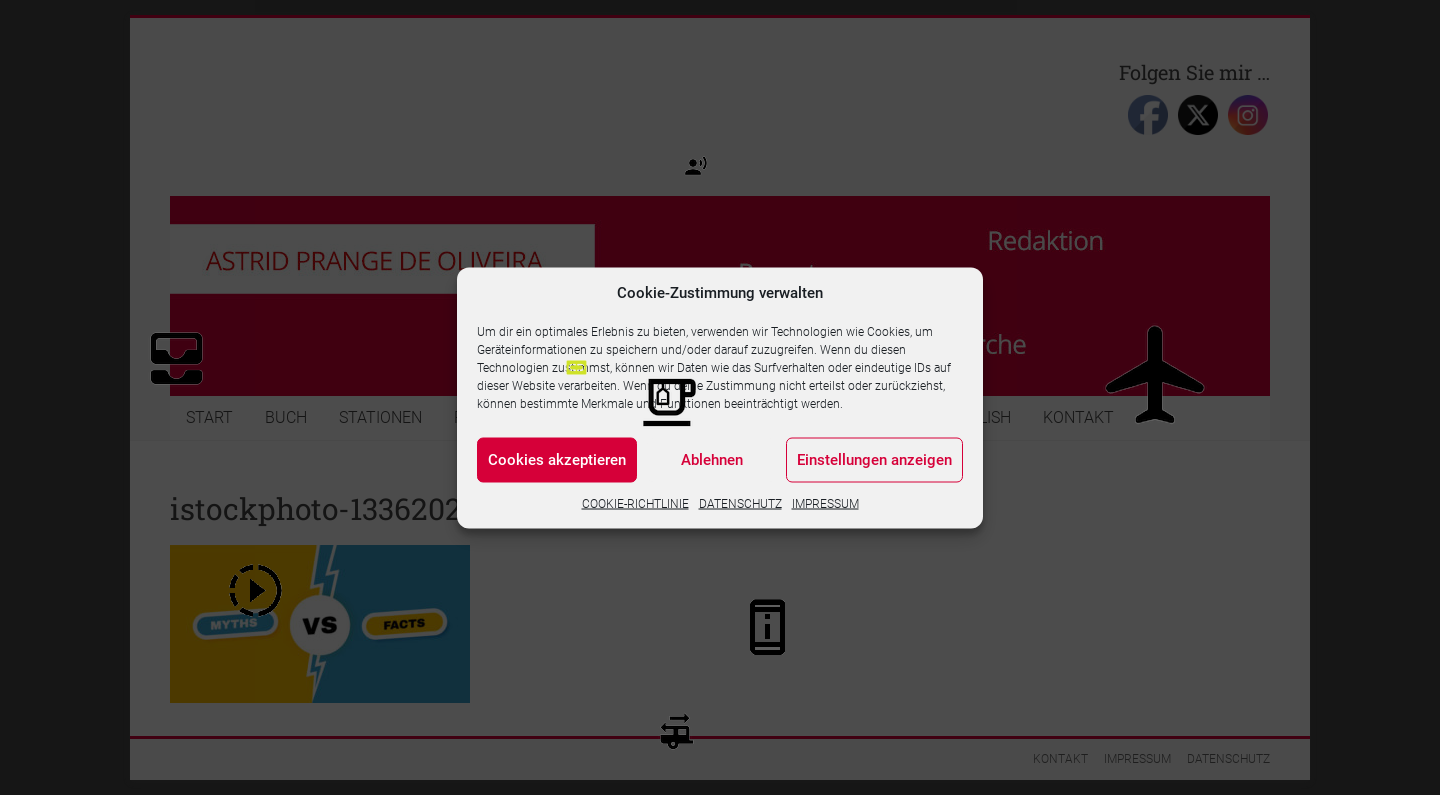 Image resolution: width=1440 pixels, height=795 pixels. What do you see at coordinates (576, 367) in the screenshot?
I see `unlink or disconnect a shared resource` at bounding box center [576, 367].